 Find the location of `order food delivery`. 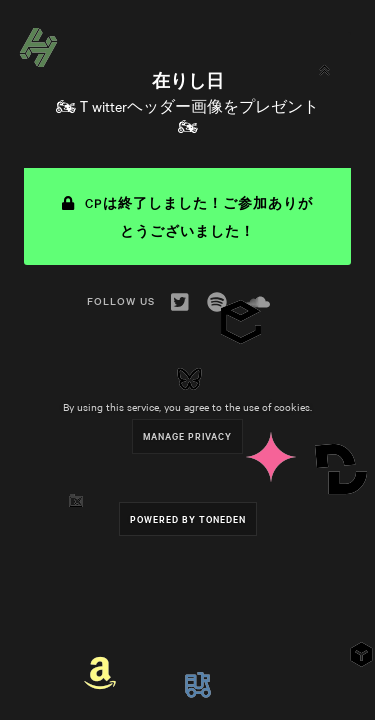

order food delivery is located at coordinates (197, 685).